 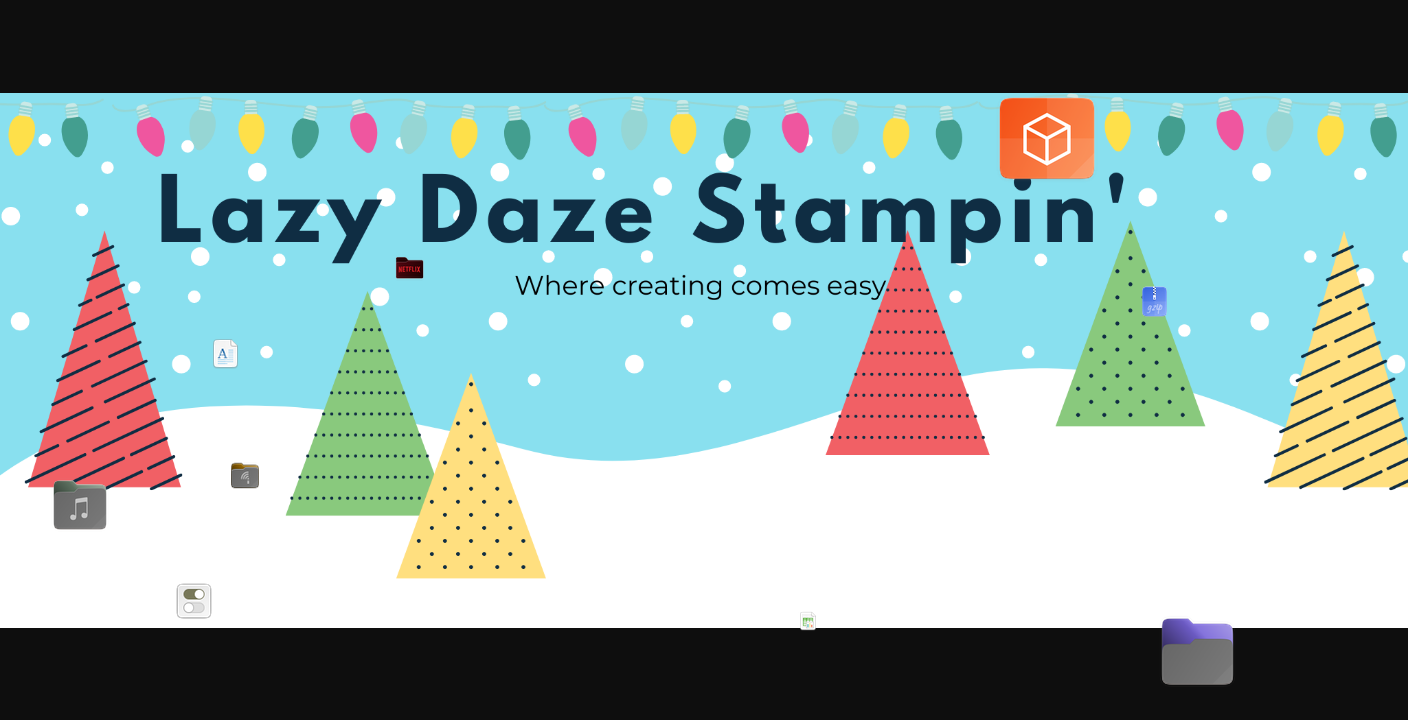 What do you see at coordinates (245, 475) in the screenshot?
I see `open your insync synced folder` at bounding box center [245, 475].